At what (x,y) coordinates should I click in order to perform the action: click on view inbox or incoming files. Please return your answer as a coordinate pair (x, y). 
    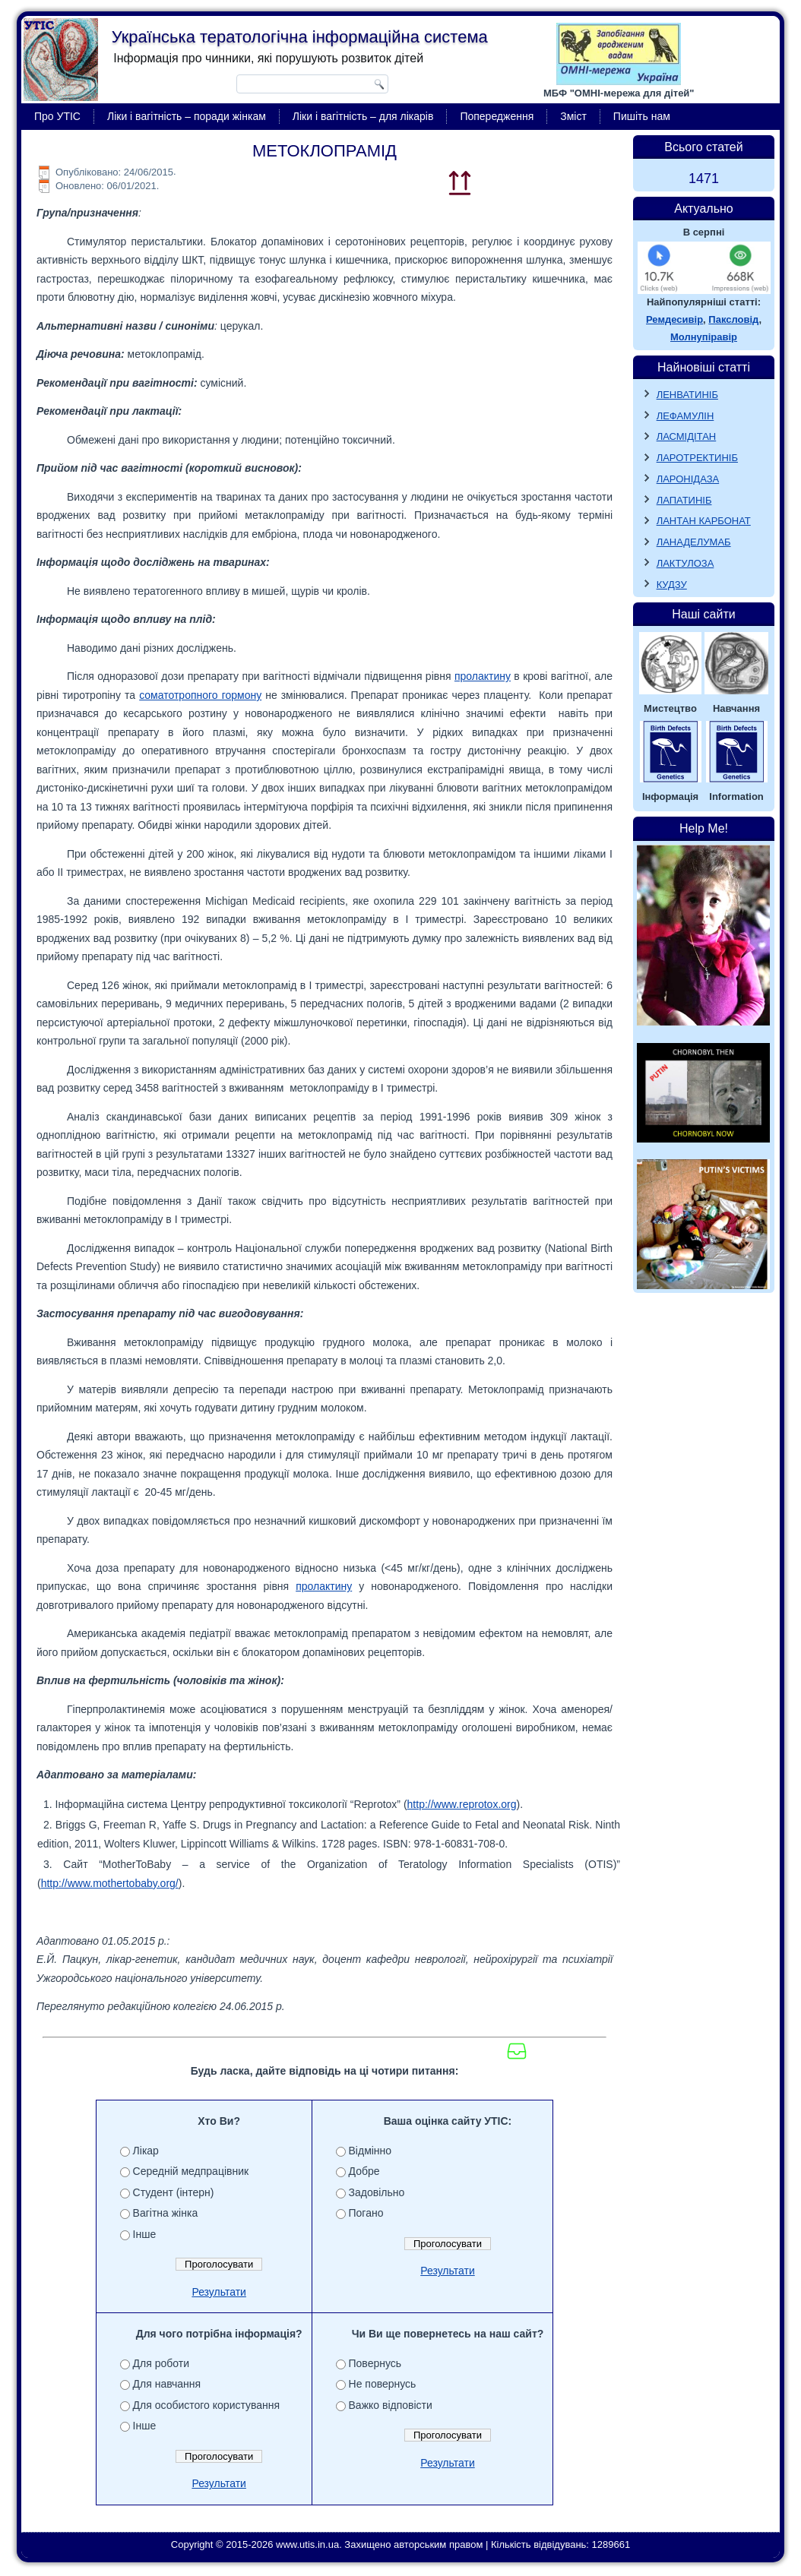
    Looking at the image, I should click on (517, 2051).